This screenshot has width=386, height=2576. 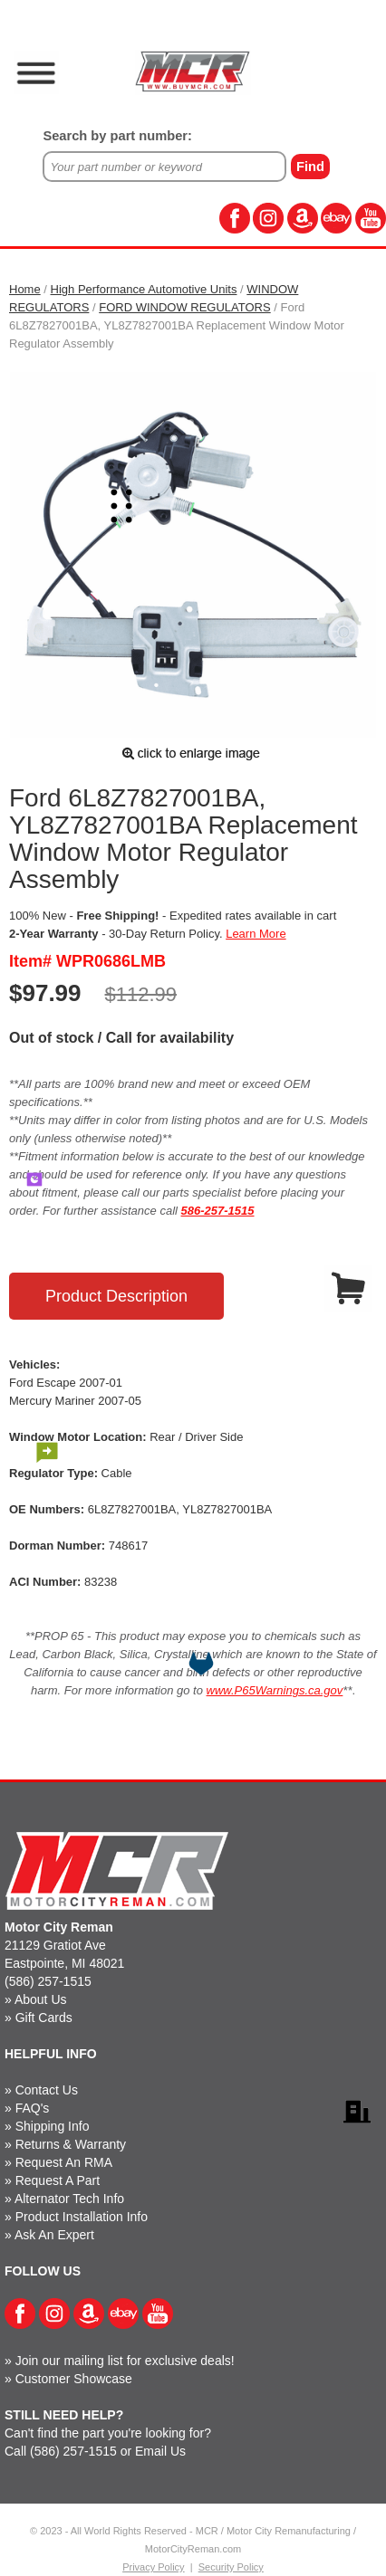 What do you see at coordinates (201, 1664) in the screenshot?
I see `open GitLab repository` at bounding box center [201, 1664].